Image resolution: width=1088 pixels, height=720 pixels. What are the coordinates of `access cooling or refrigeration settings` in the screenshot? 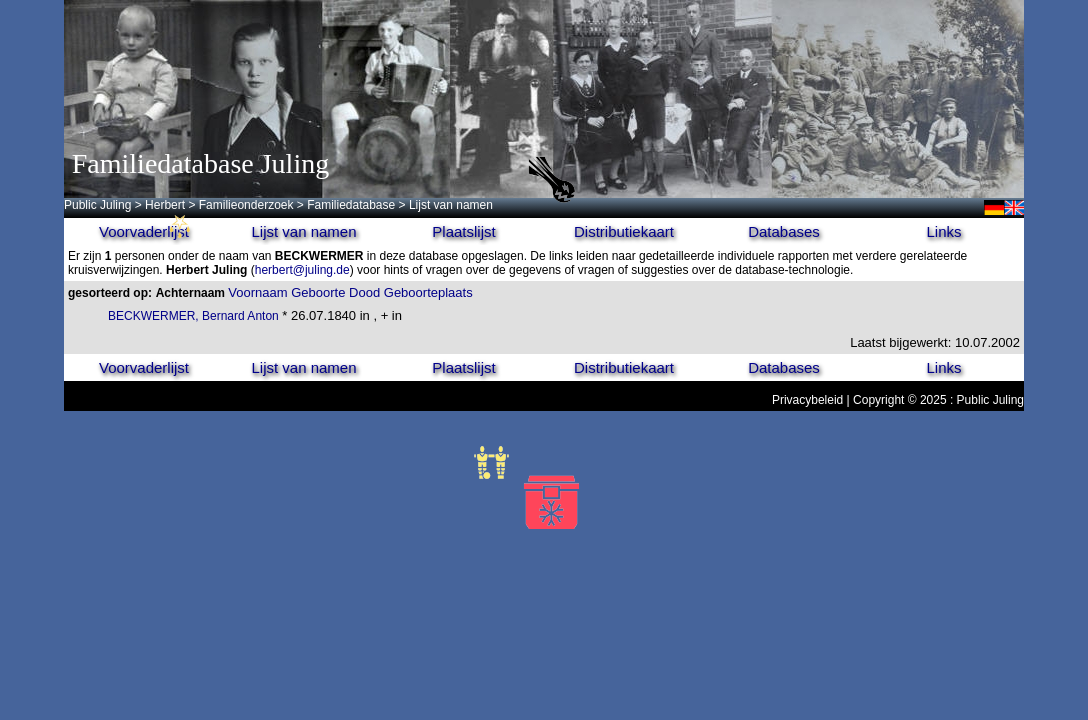 It's located at (551, 501).